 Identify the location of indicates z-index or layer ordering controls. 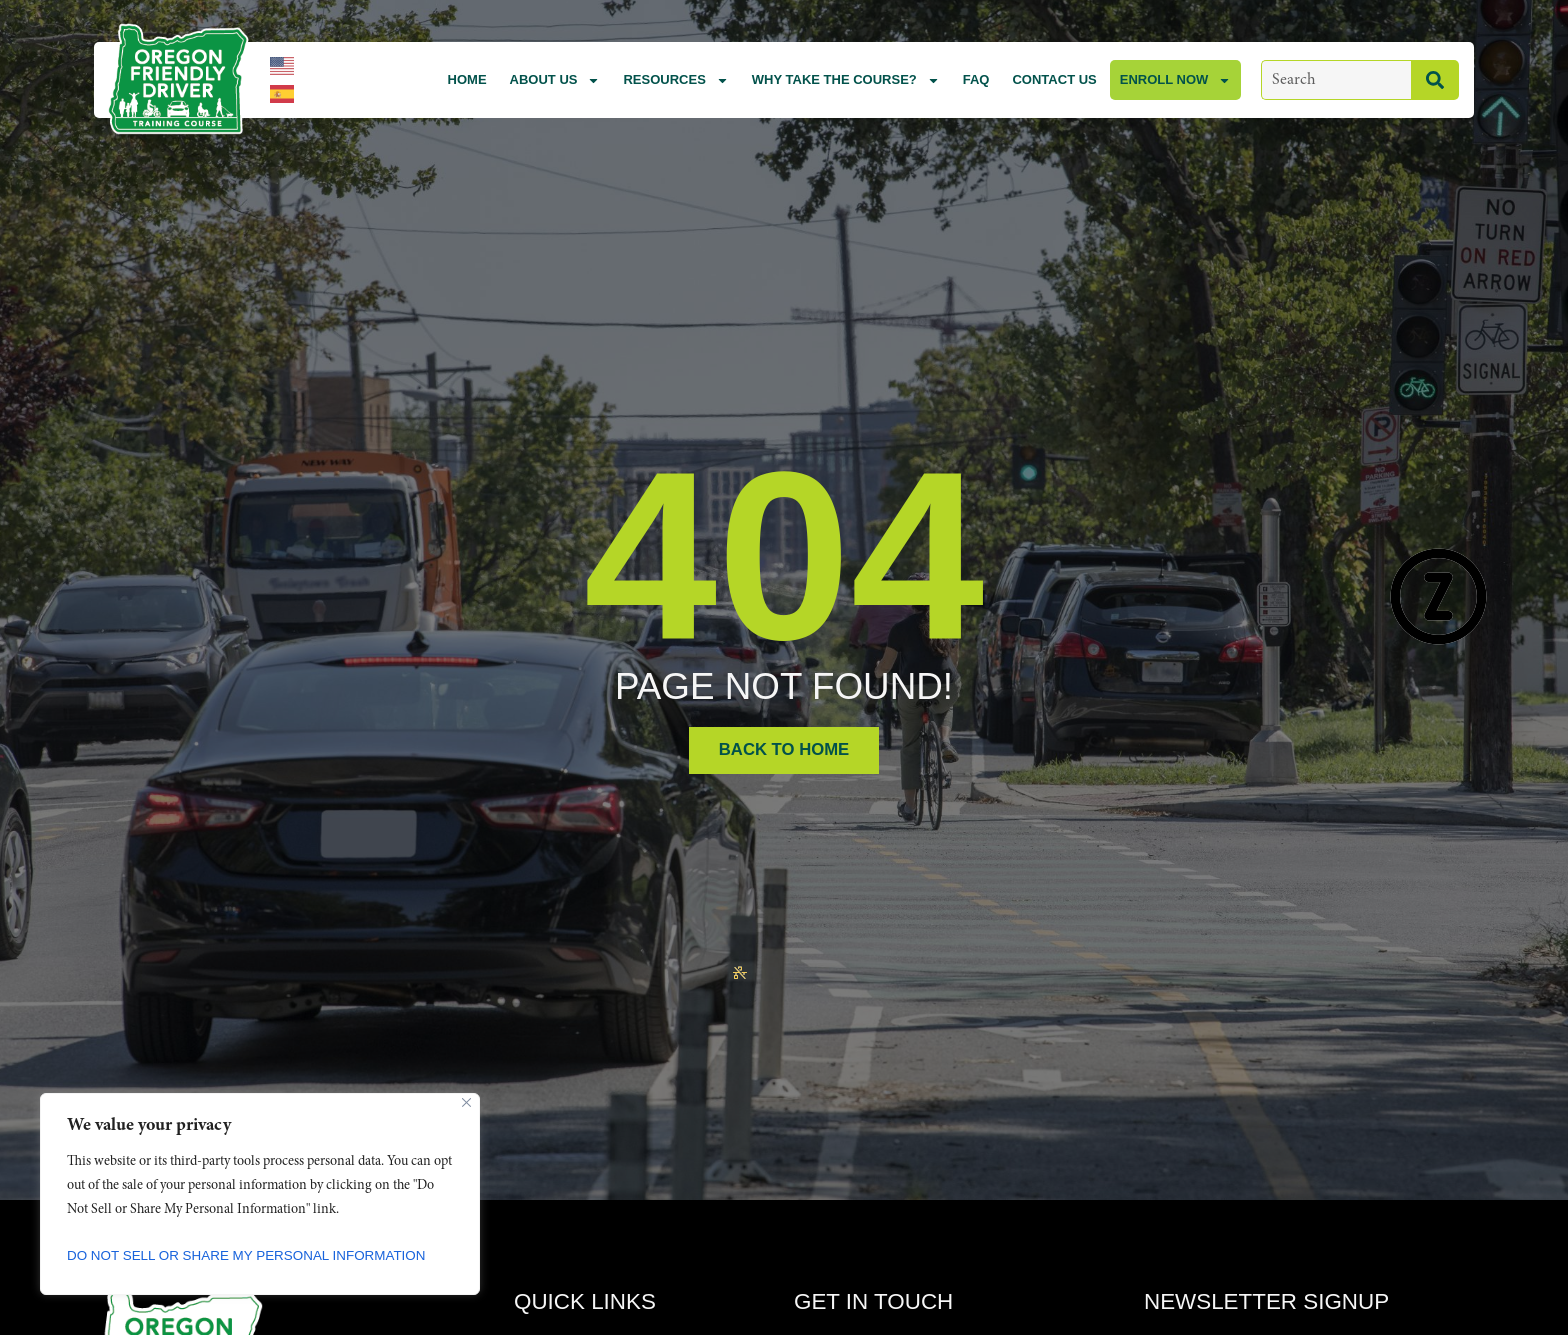
(1438, 596).